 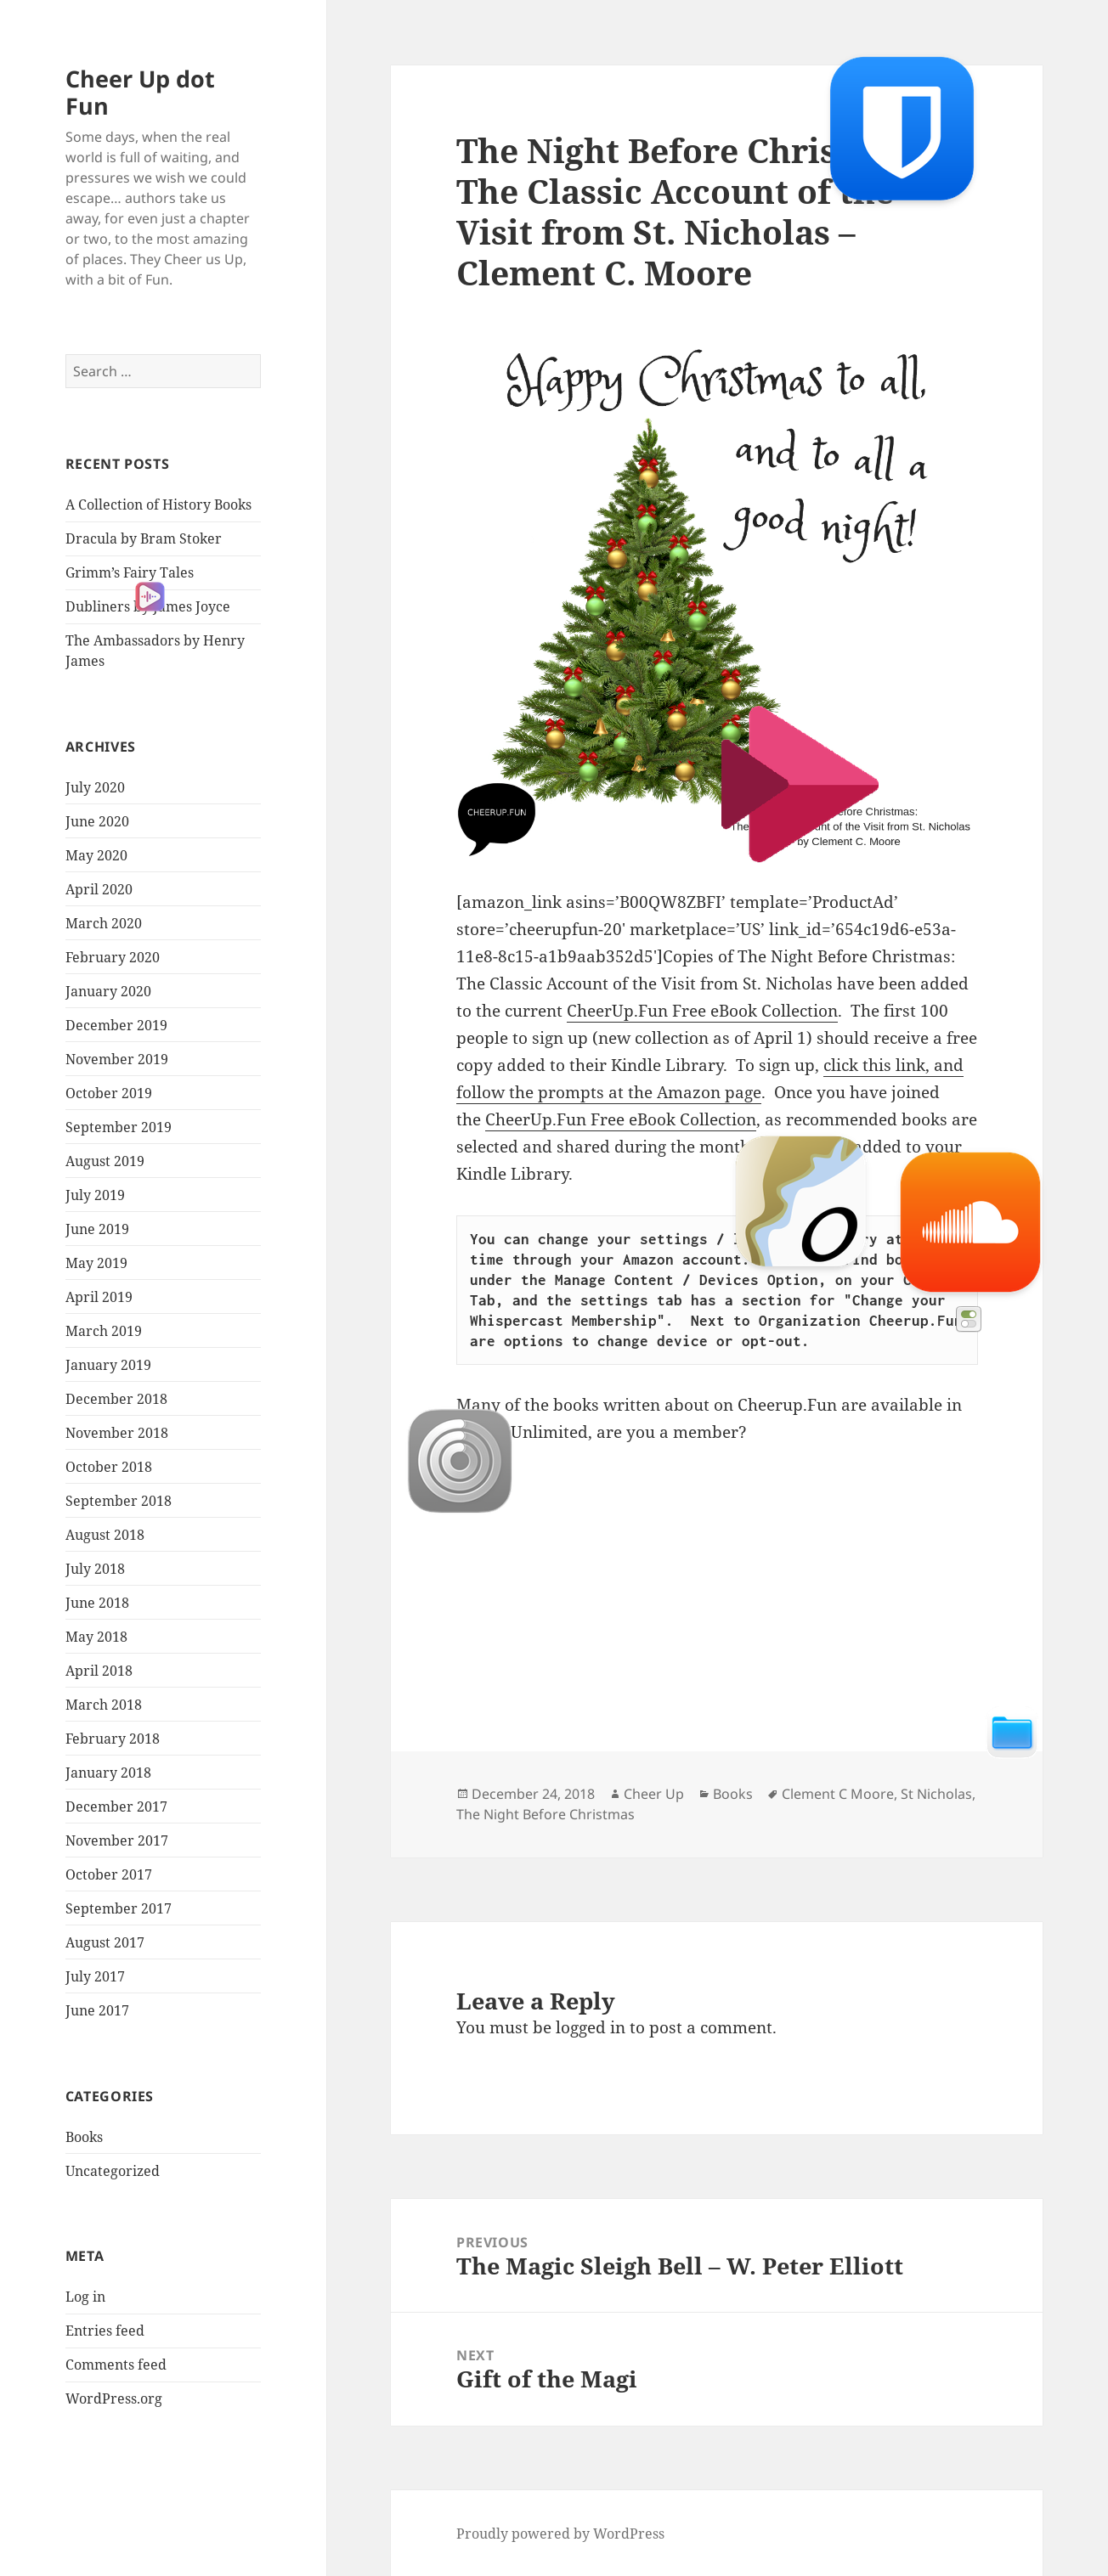 I want to click on open gnome tweaks settings, so click(x=969, y=1319).